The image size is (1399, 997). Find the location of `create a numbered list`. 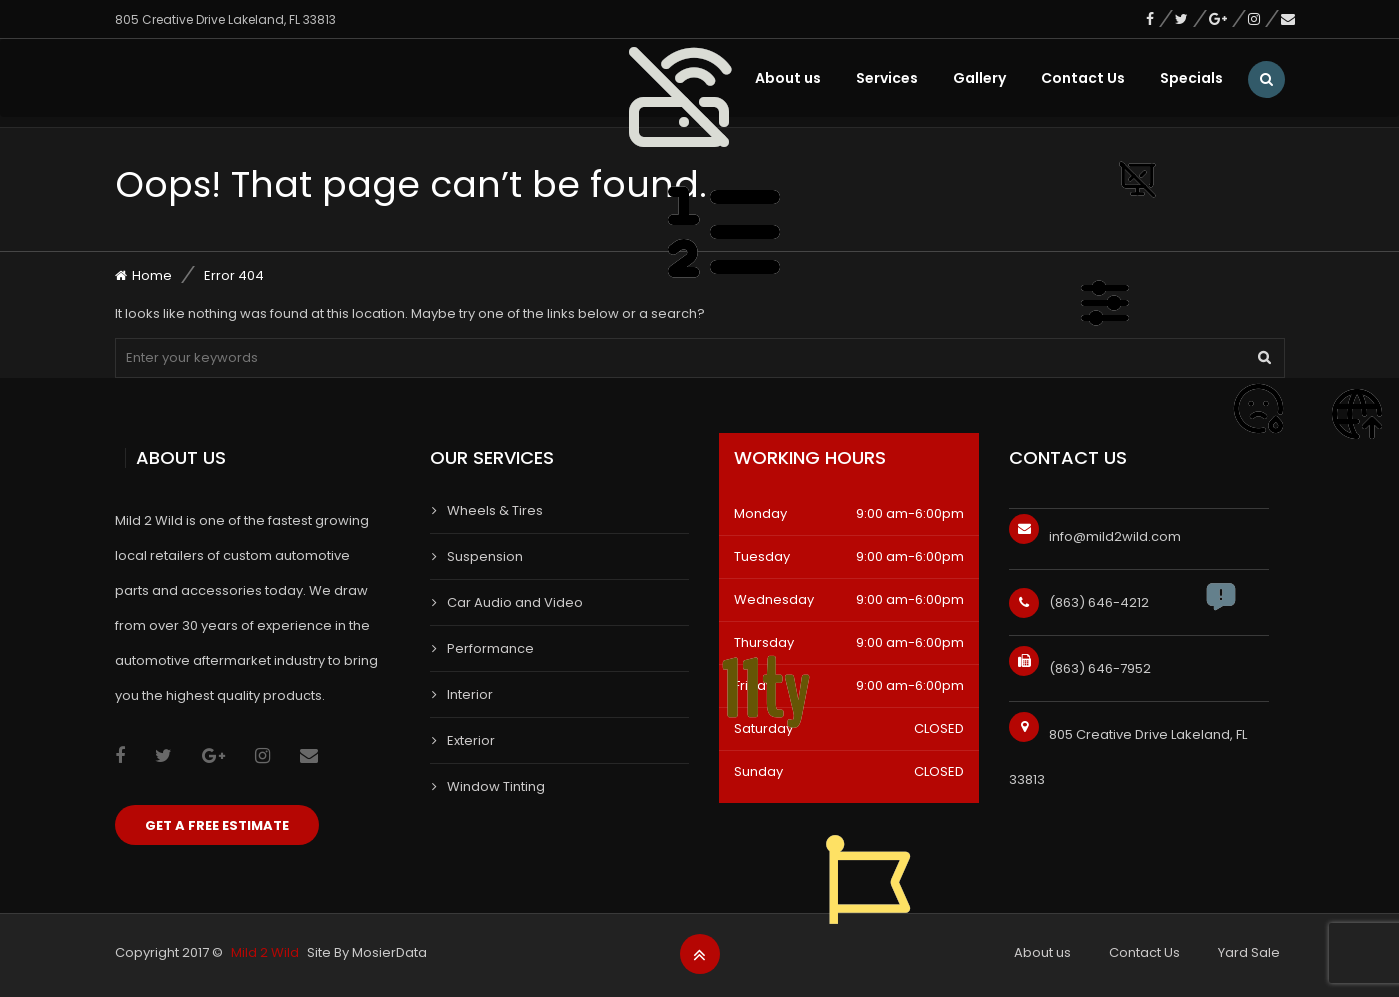

create a numbered list is located at coordinates (724, 232).